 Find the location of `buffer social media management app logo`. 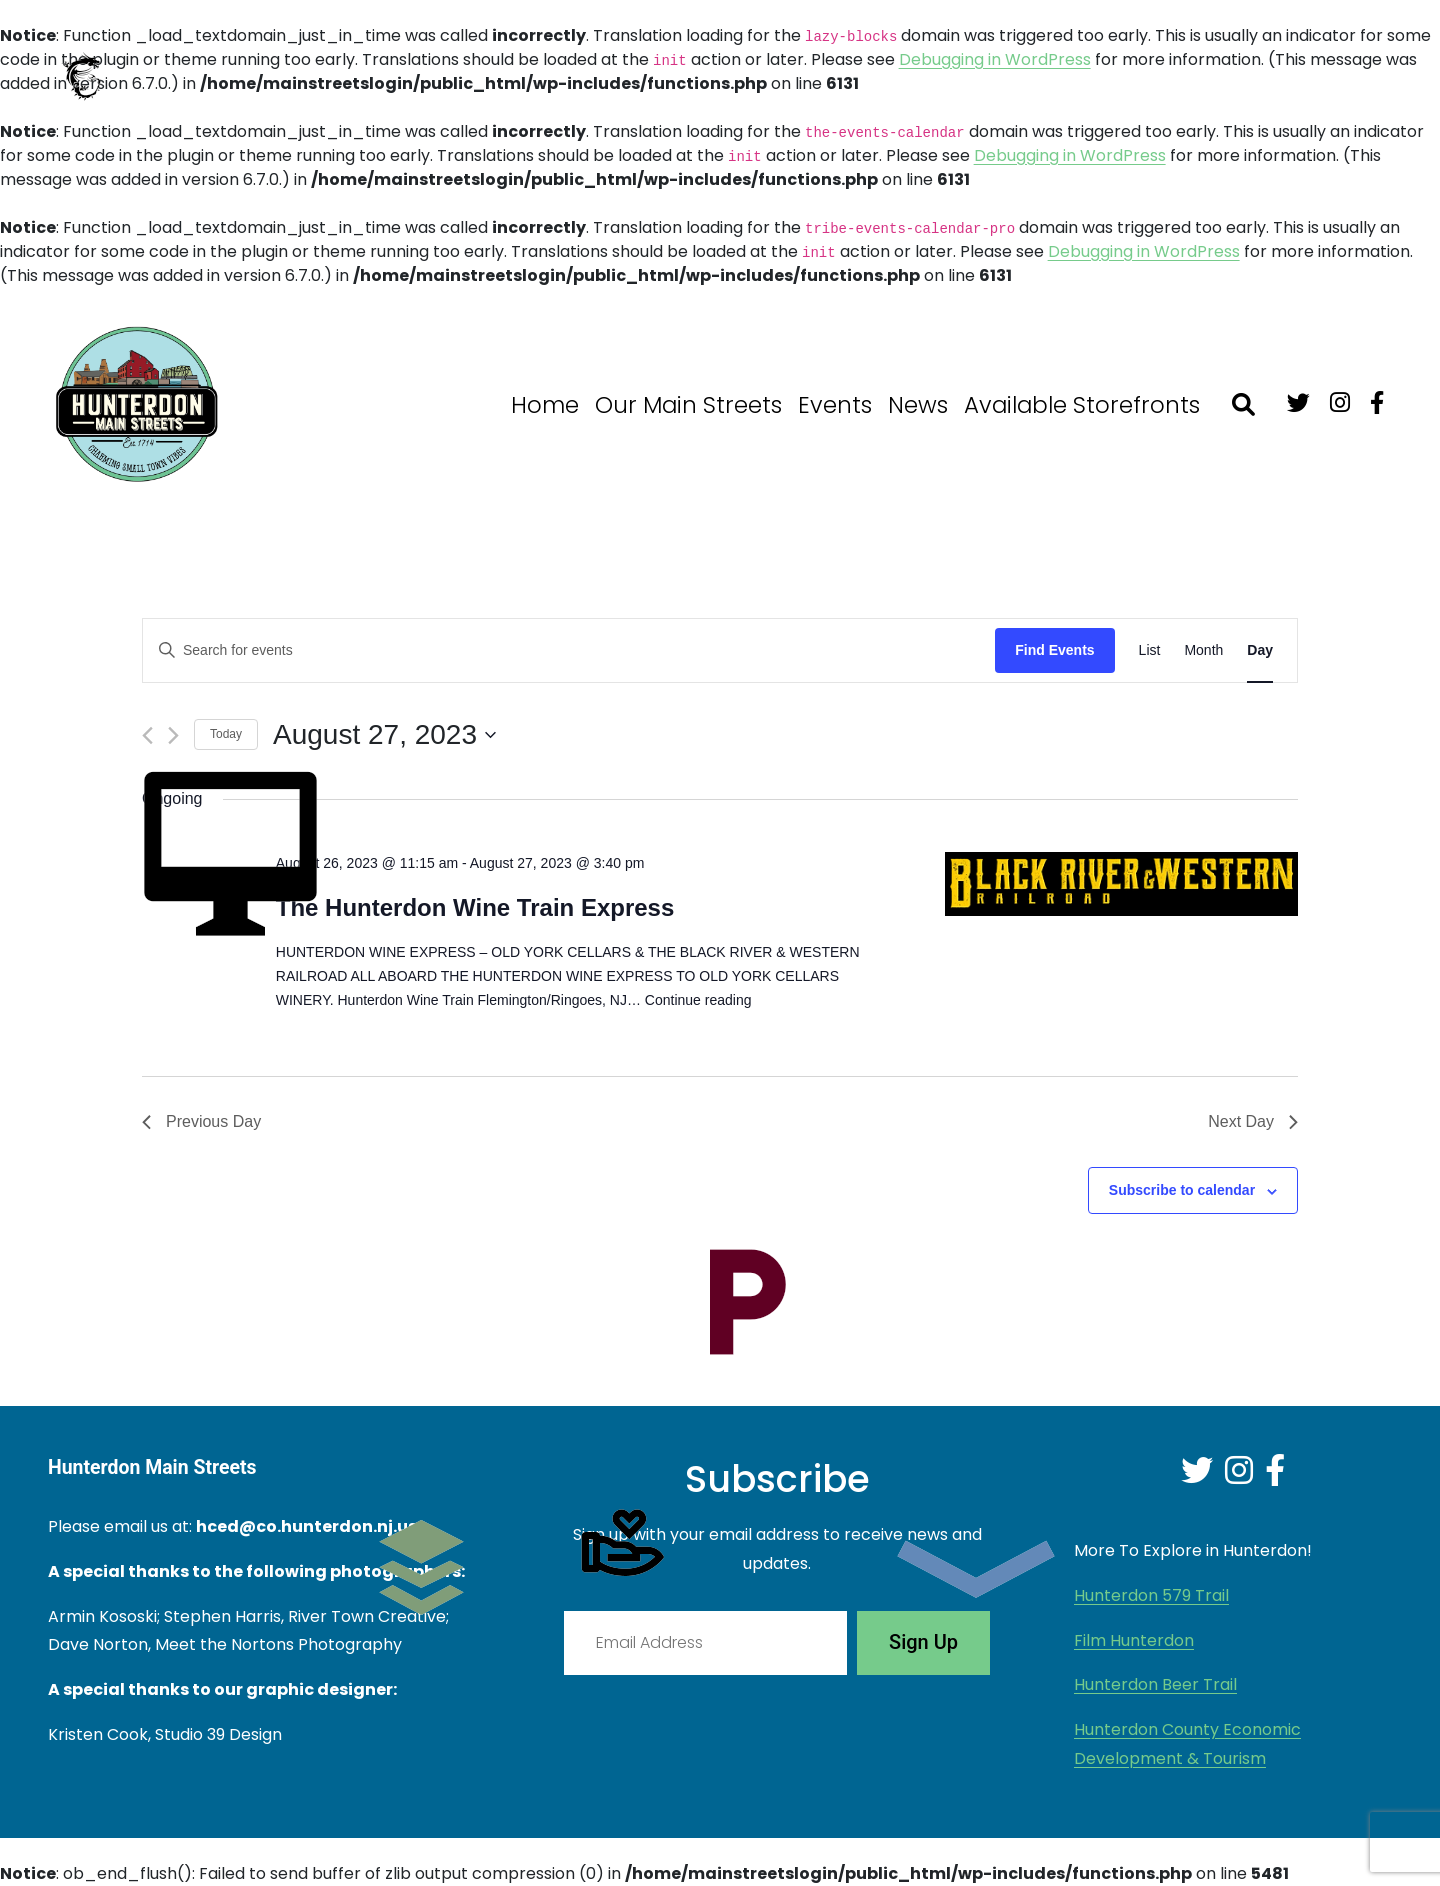

buffer social media management app logo is located at coordinates (421, 1567).